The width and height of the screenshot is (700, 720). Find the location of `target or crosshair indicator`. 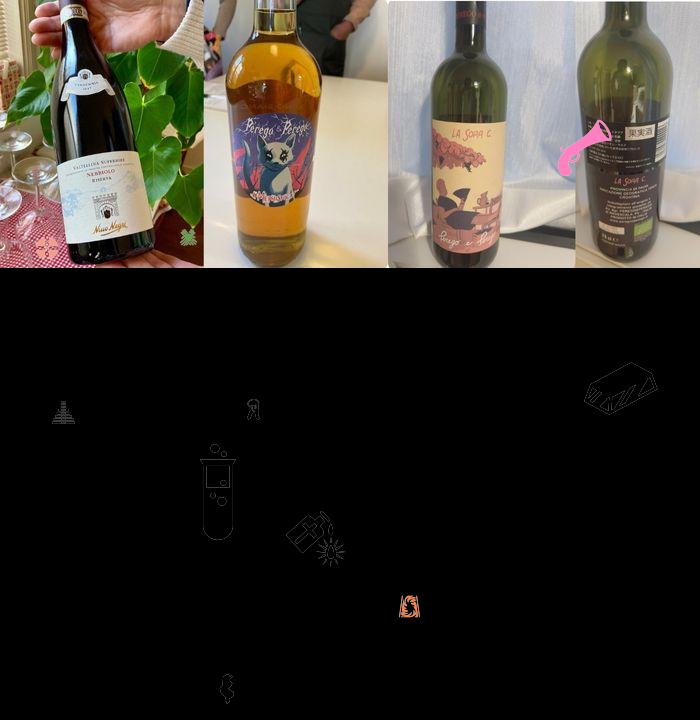

target or crosshair indicator is located at coordinates (47, 248).